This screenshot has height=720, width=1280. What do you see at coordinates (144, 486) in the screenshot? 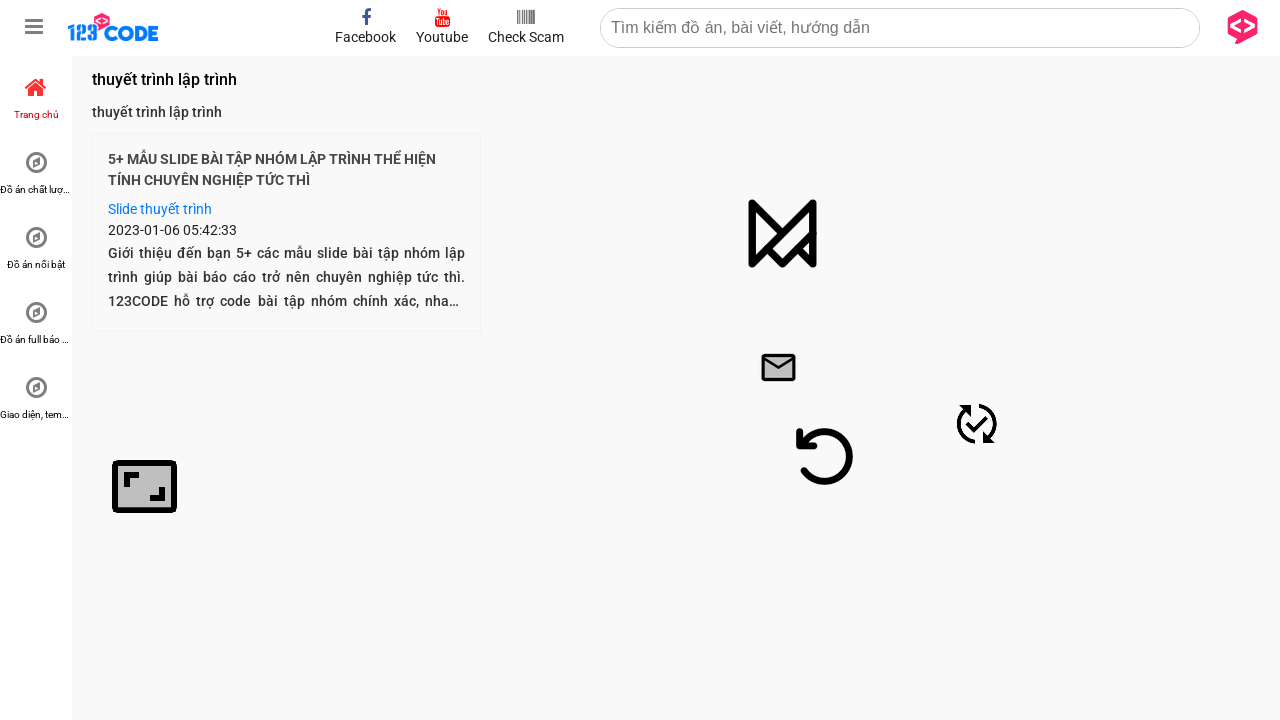
I see `adjust aspect ratio settings` at bounding box center [144, 486].